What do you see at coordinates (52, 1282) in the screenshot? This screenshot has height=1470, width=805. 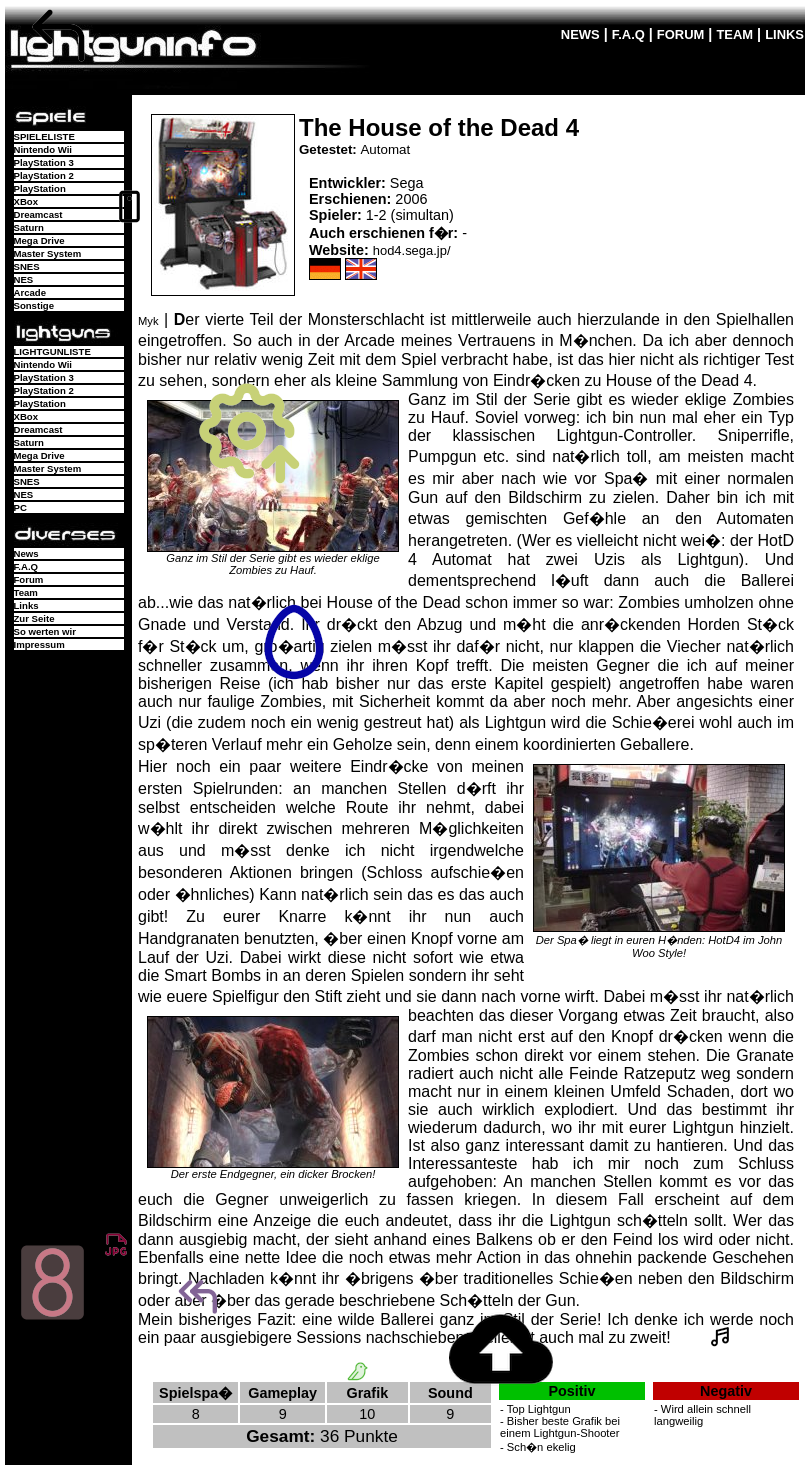 I see `indicates the number eight in a sequence or list` at bounding box center [52, 1282].